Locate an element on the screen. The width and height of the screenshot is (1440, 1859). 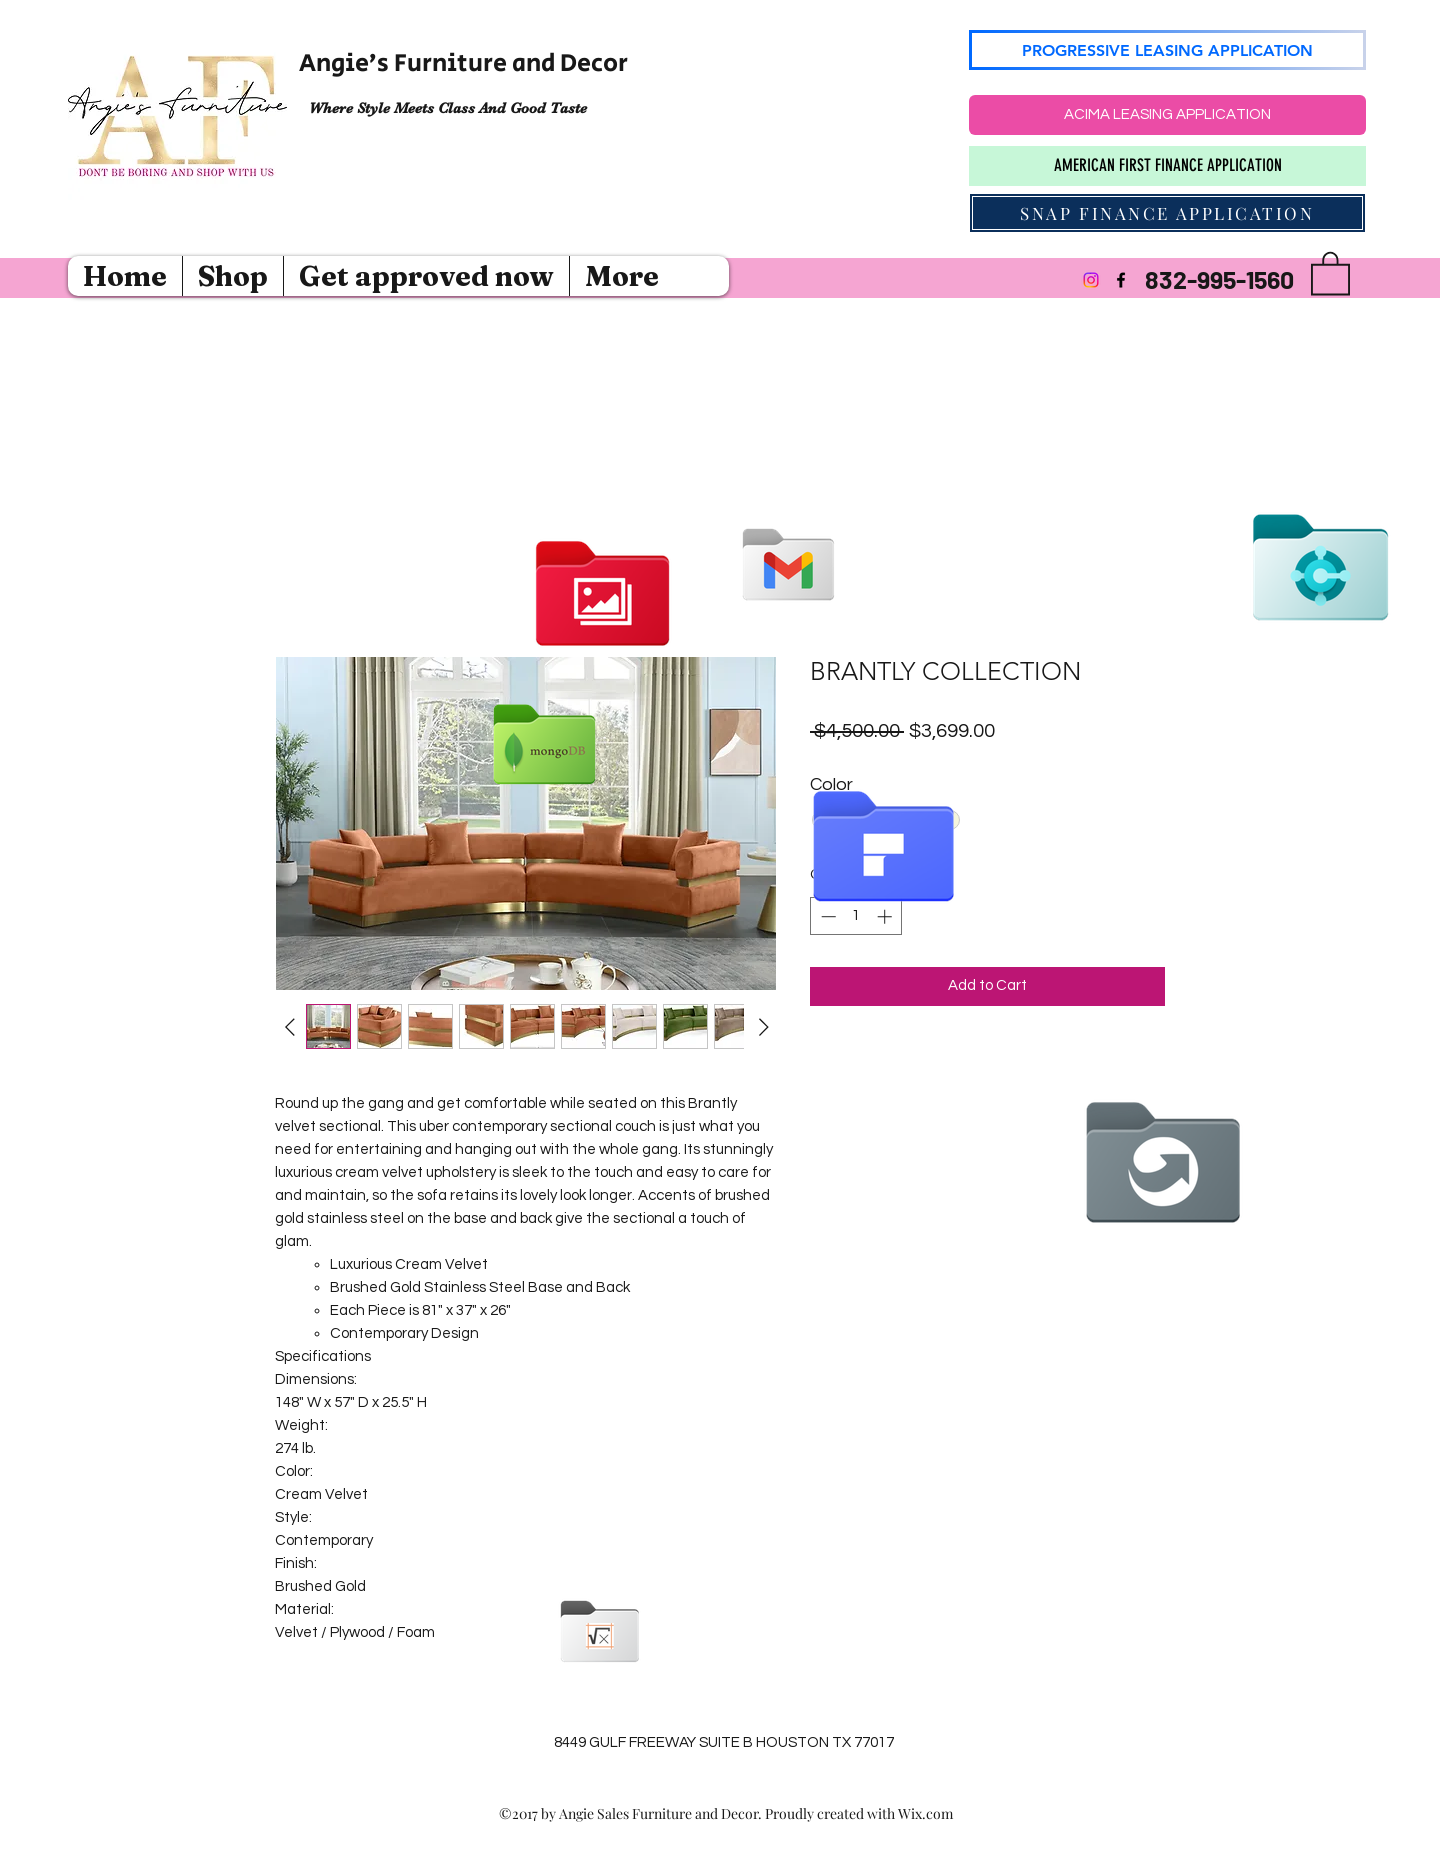
open folder containing Gmail messages or exports is located at coordinates (788, 567).